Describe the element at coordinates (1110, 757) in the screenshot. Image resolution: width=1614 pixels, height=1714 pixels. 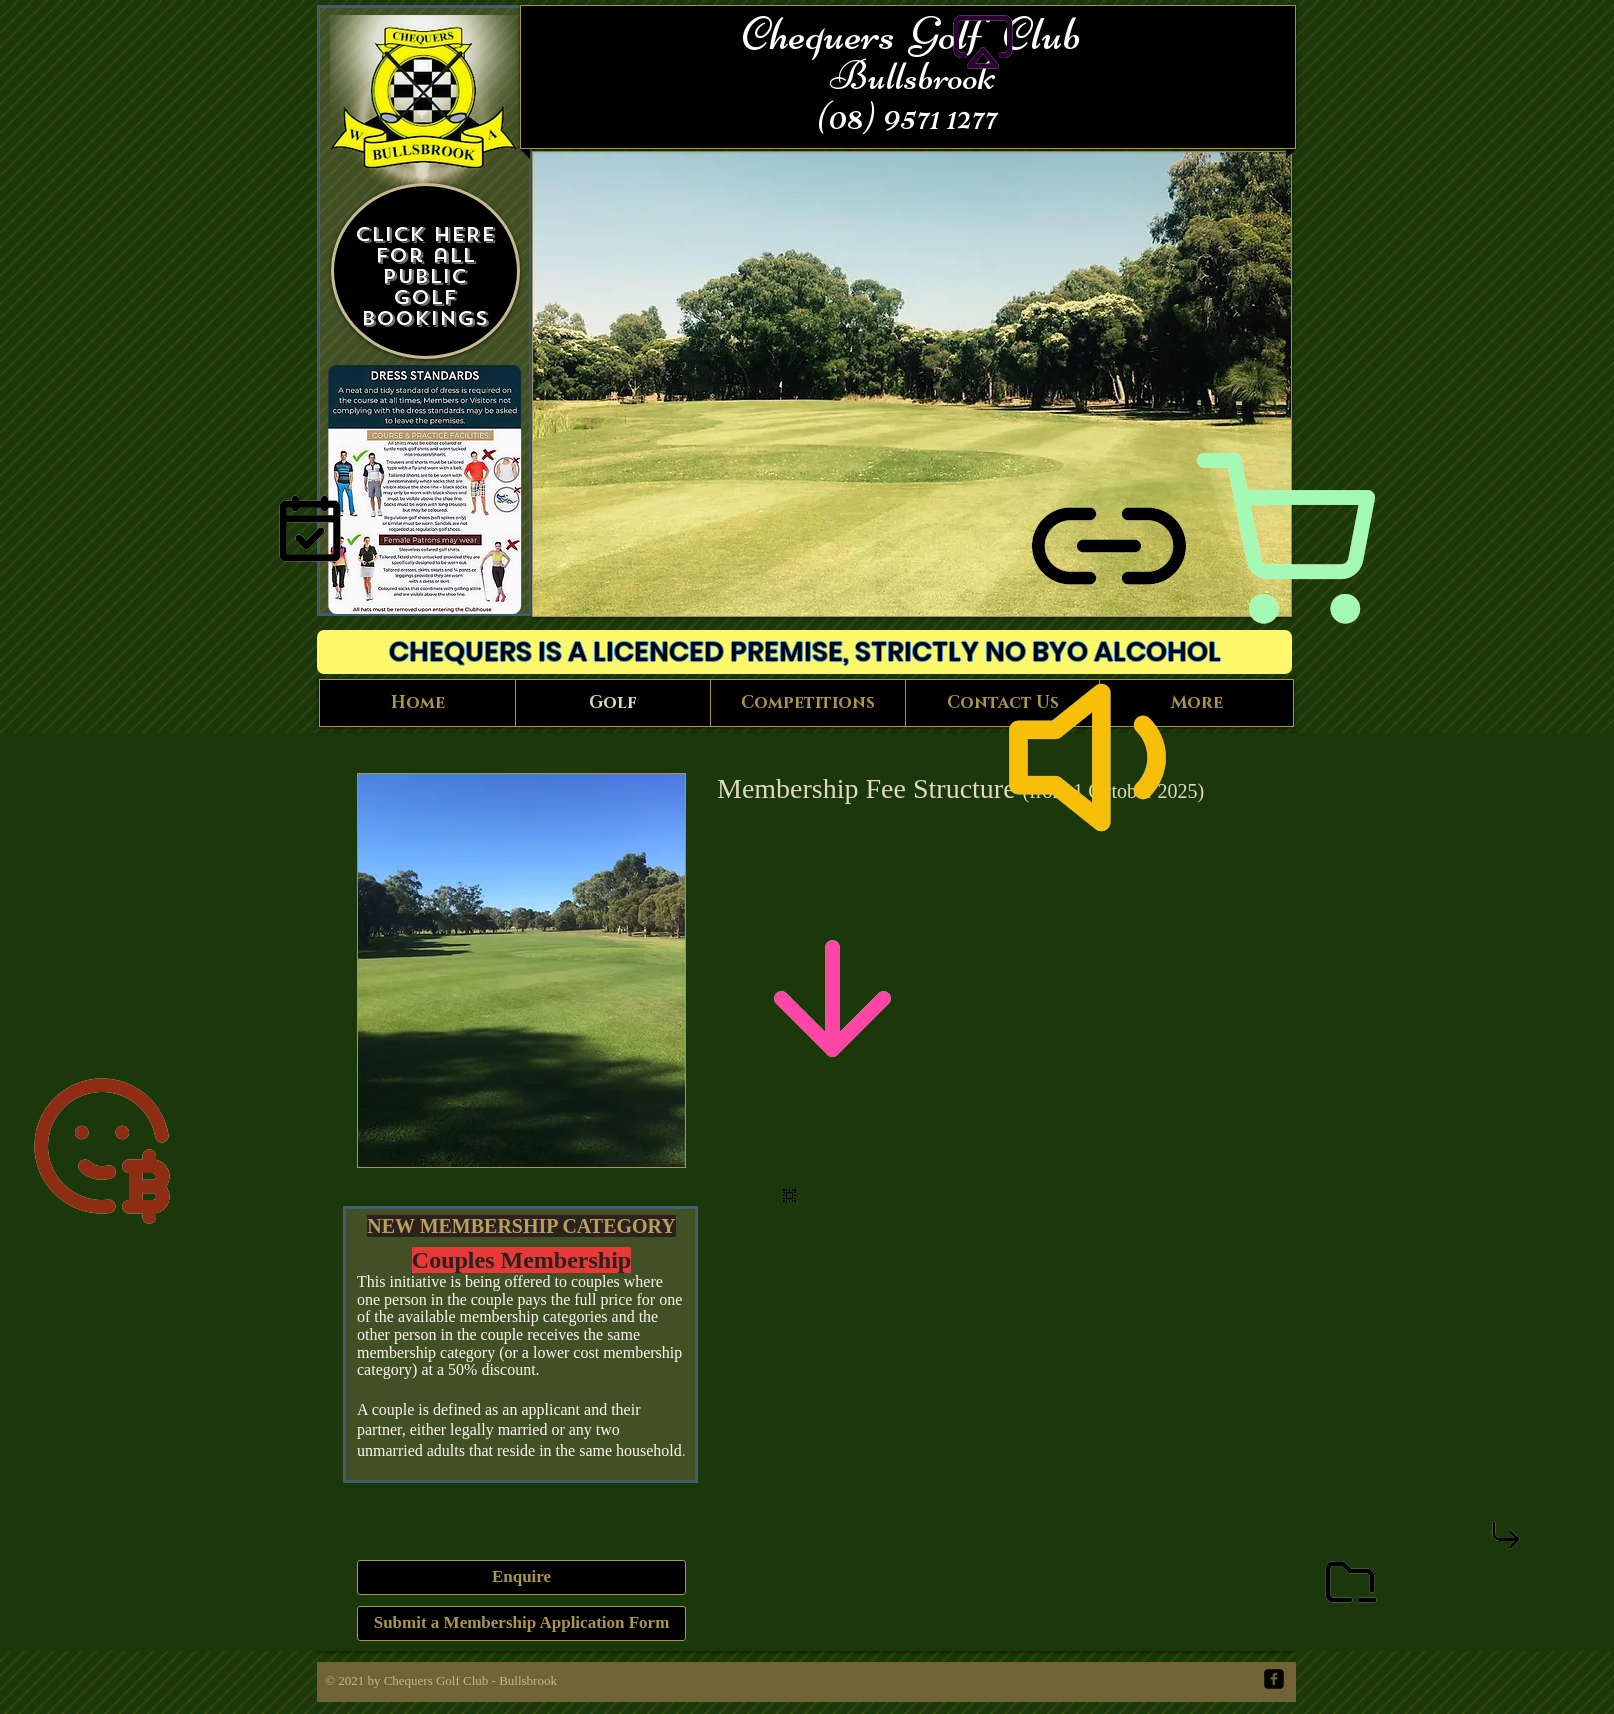
I see `adjust volume to low level` at that location.